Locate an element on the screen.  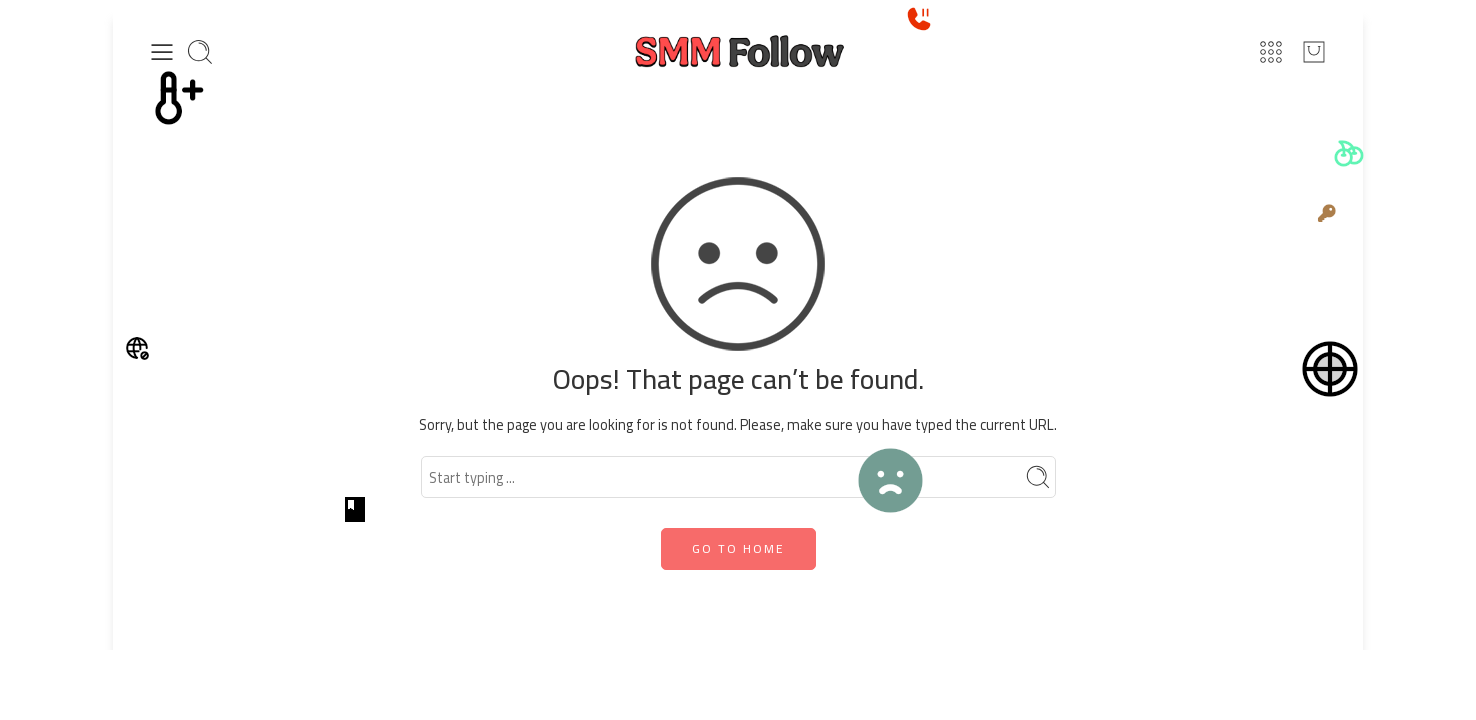
indicates fruit or produce category is located at coordinates (1348, 153).